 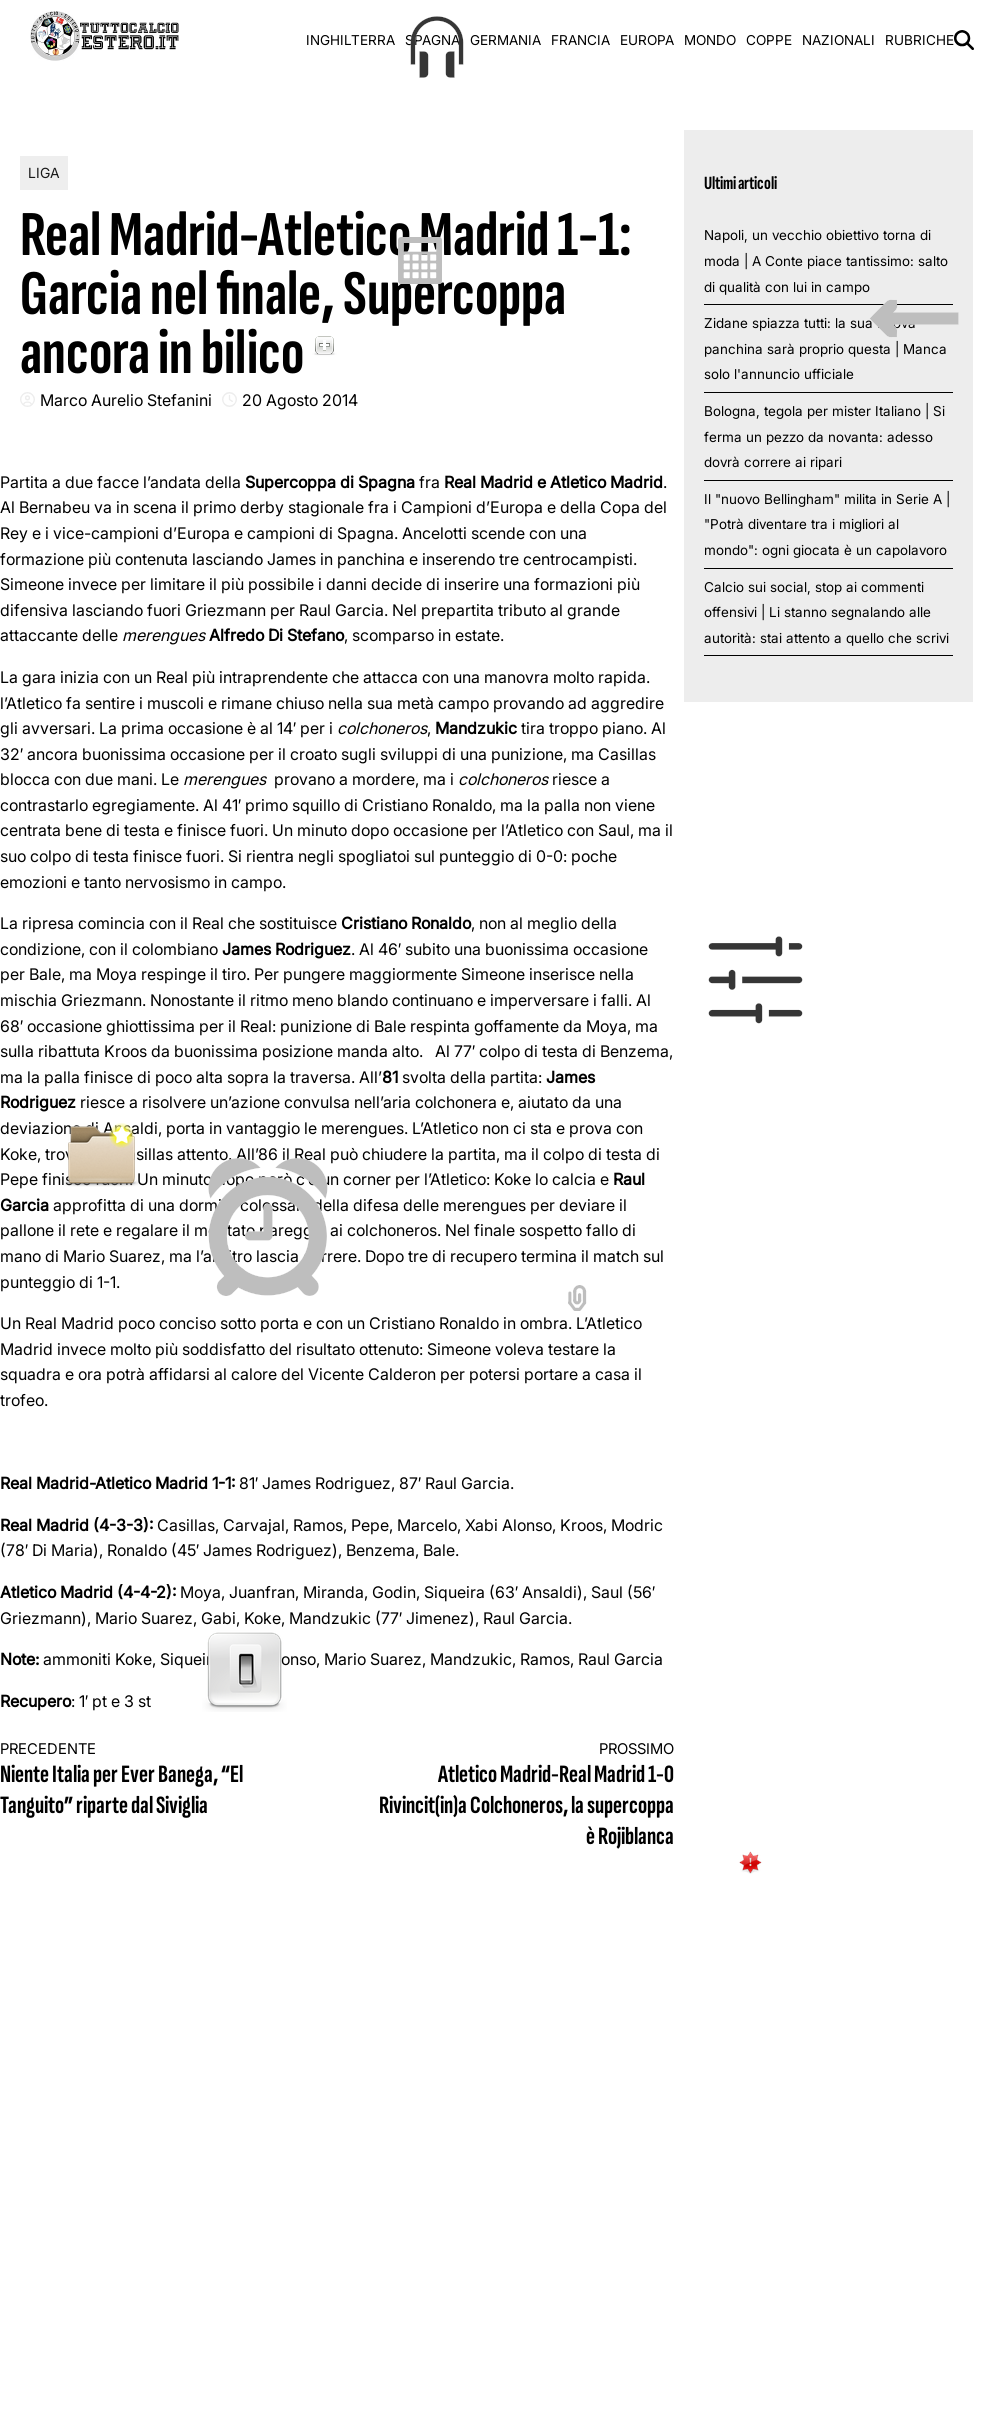 What do you see at coordinates (272, 1222) in the screenshot?
I see `indicates an active alarm is set` at bounding box center [272, 1222].